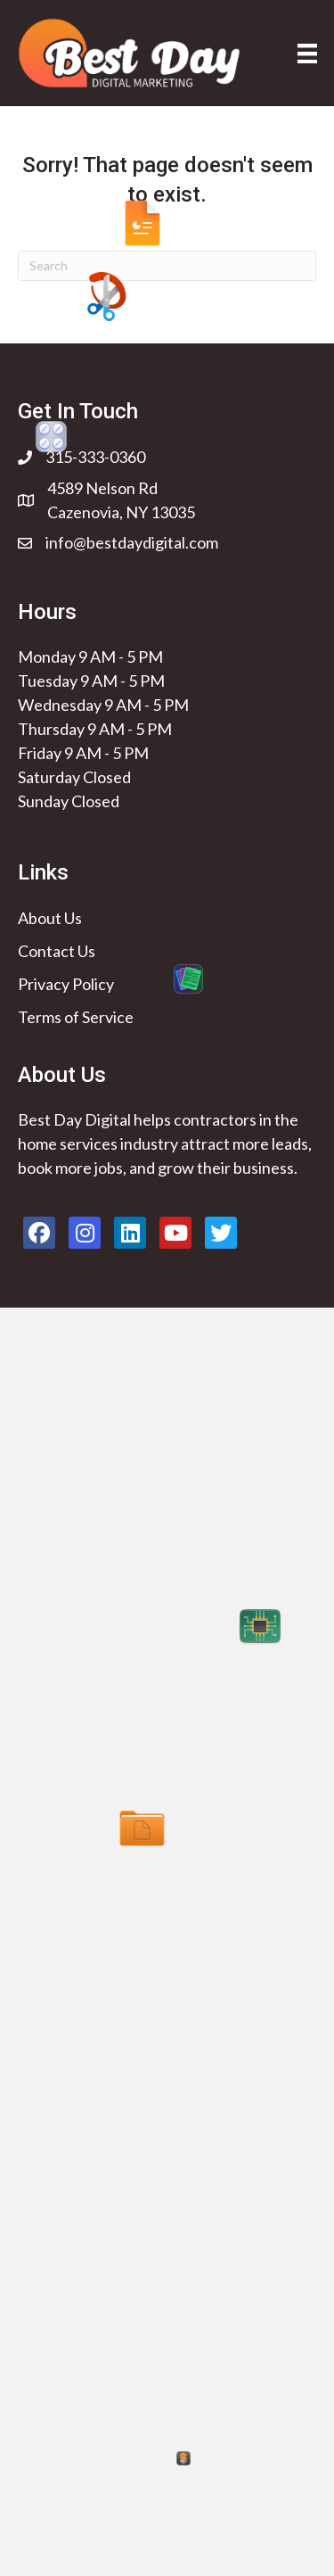 The height and width of the screenshot is (2576, 334). Describe the element at coordinates (106, 296) in the screenshot. I see `open snip & sketch to capture a screenshot` at that location.